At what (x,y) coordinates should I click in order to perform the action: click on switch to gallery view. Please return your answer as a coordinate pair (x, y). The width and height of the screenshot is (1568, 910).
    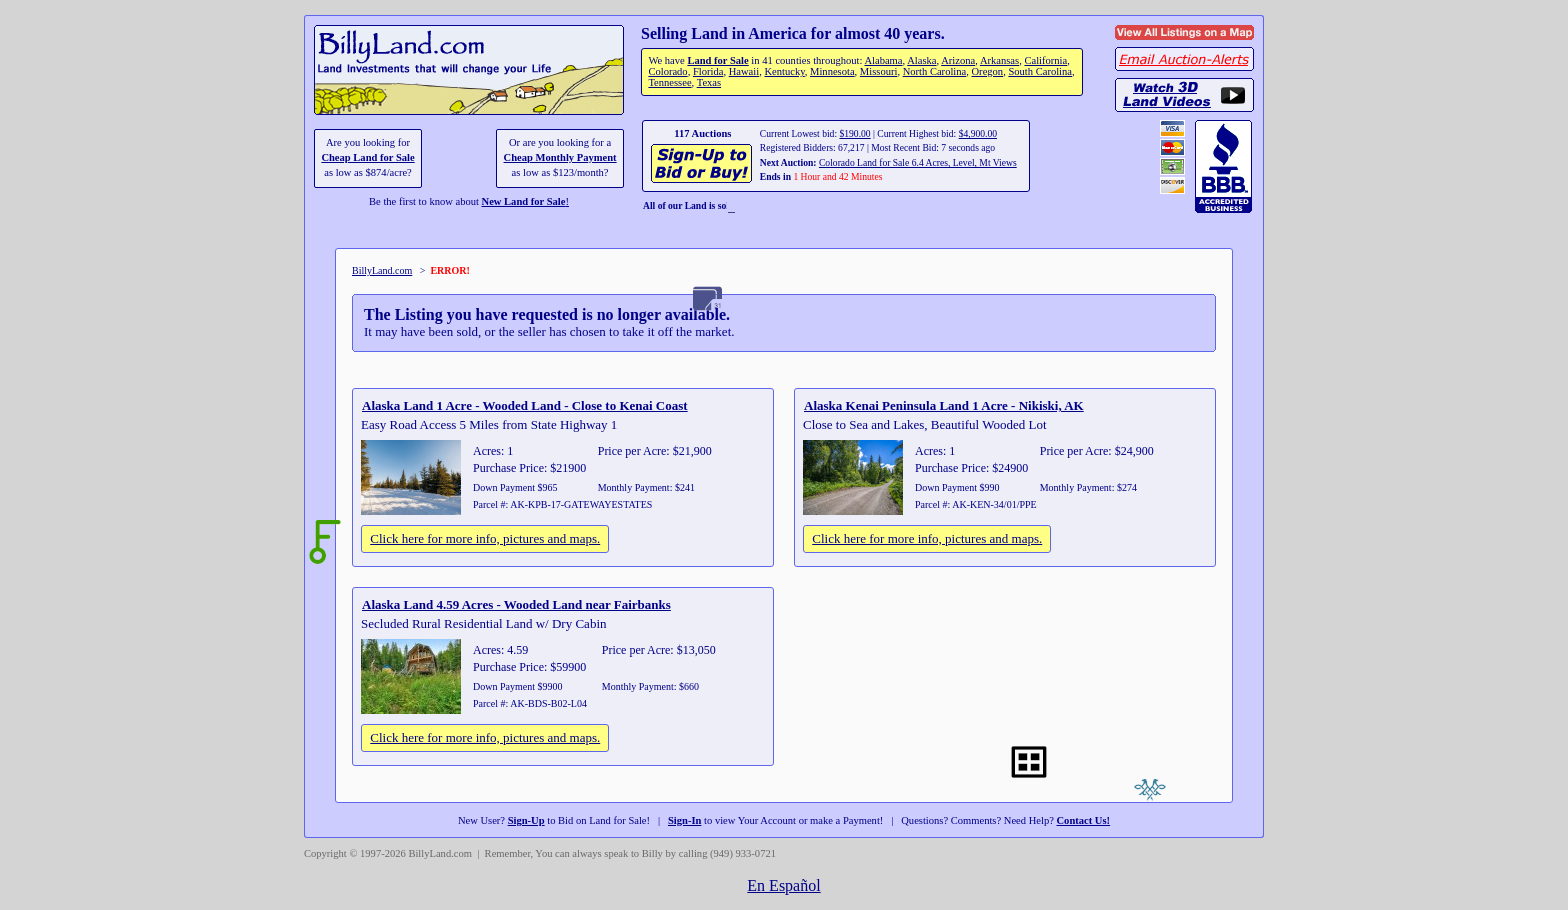
    Looking at the image, I should click on (1029, 762).